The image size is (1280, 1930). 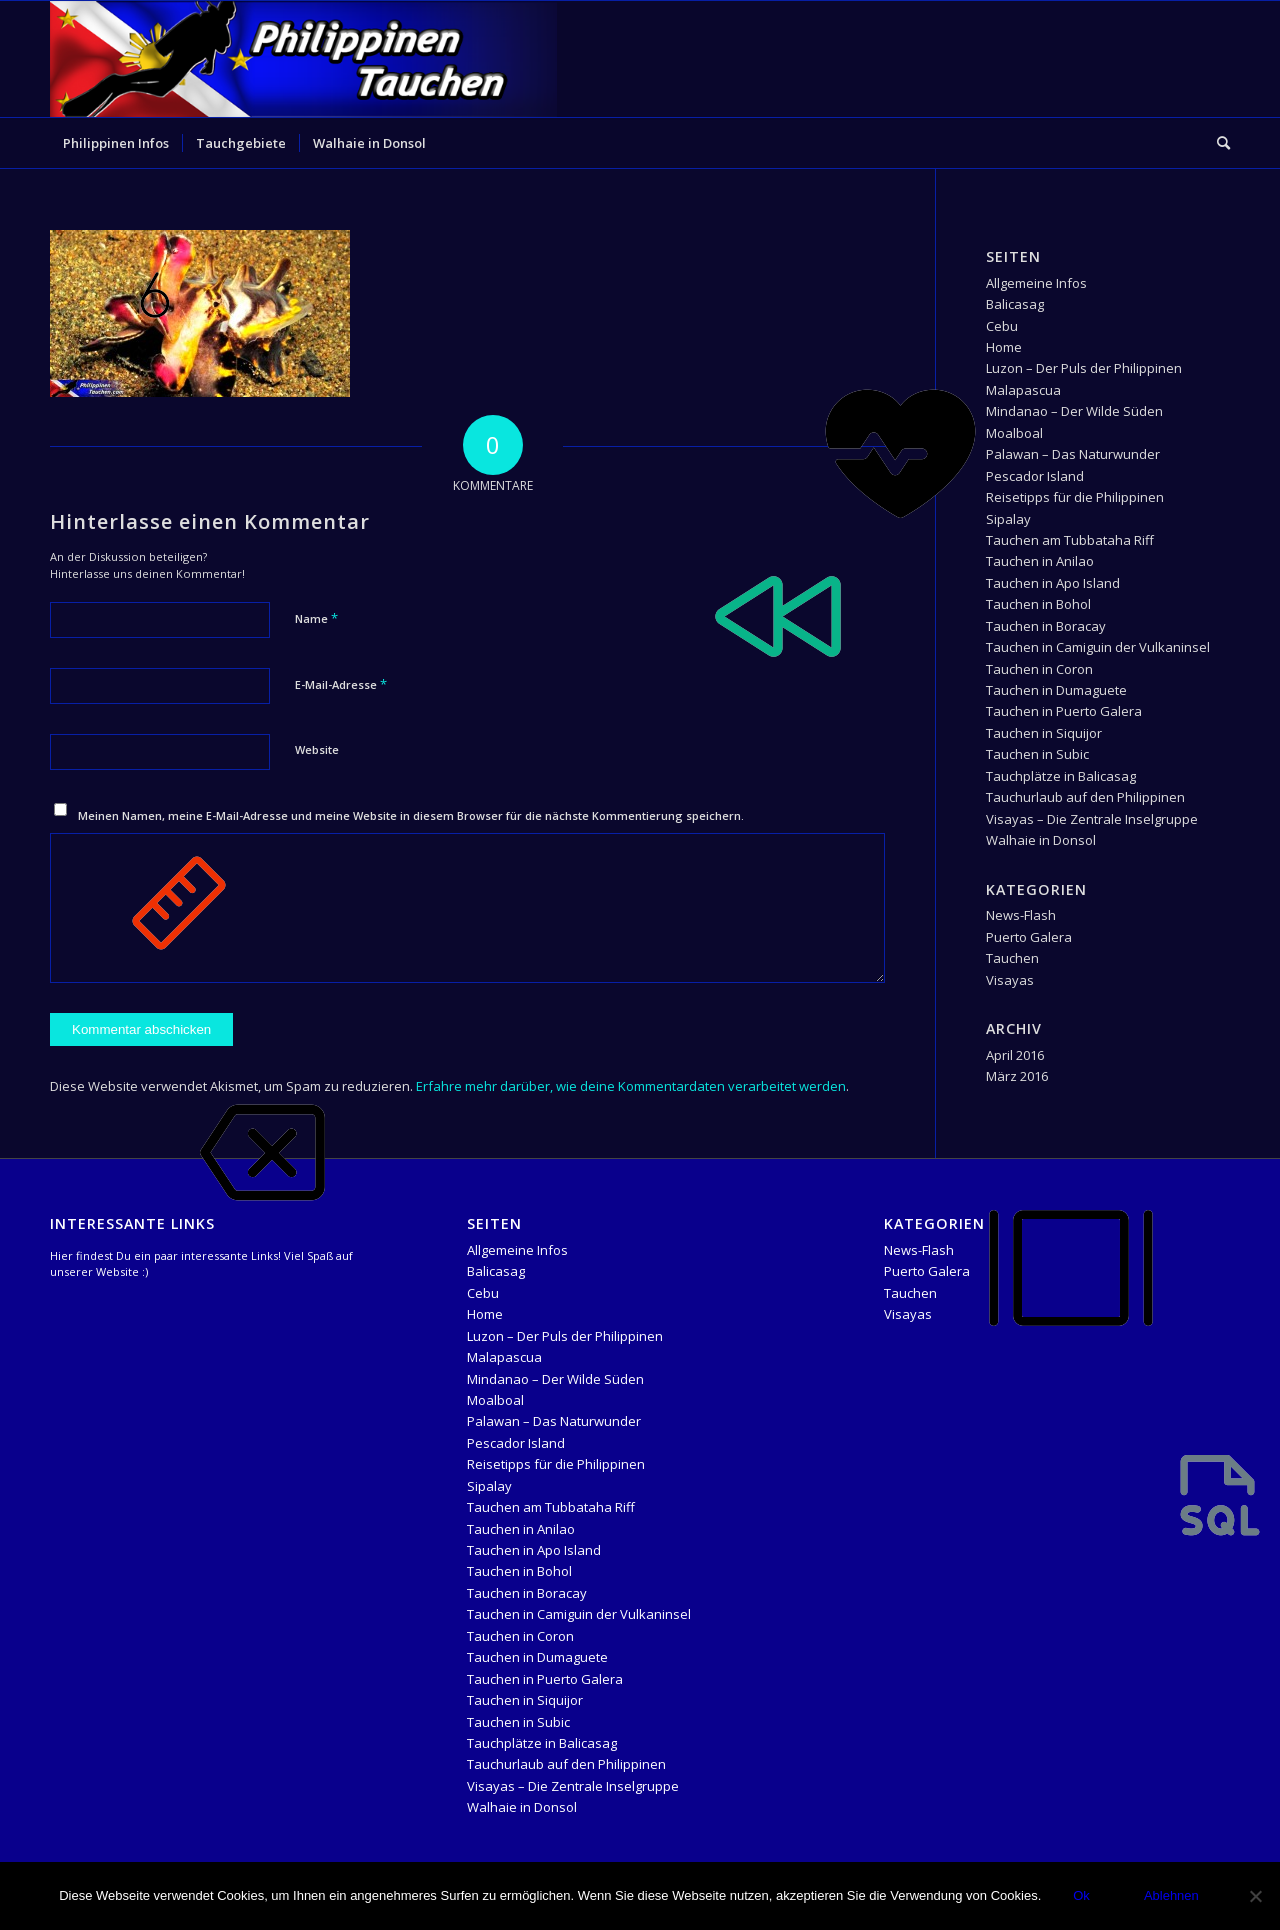 I want to click on start a slideshow presentation, so click(x=1071, y=1268).